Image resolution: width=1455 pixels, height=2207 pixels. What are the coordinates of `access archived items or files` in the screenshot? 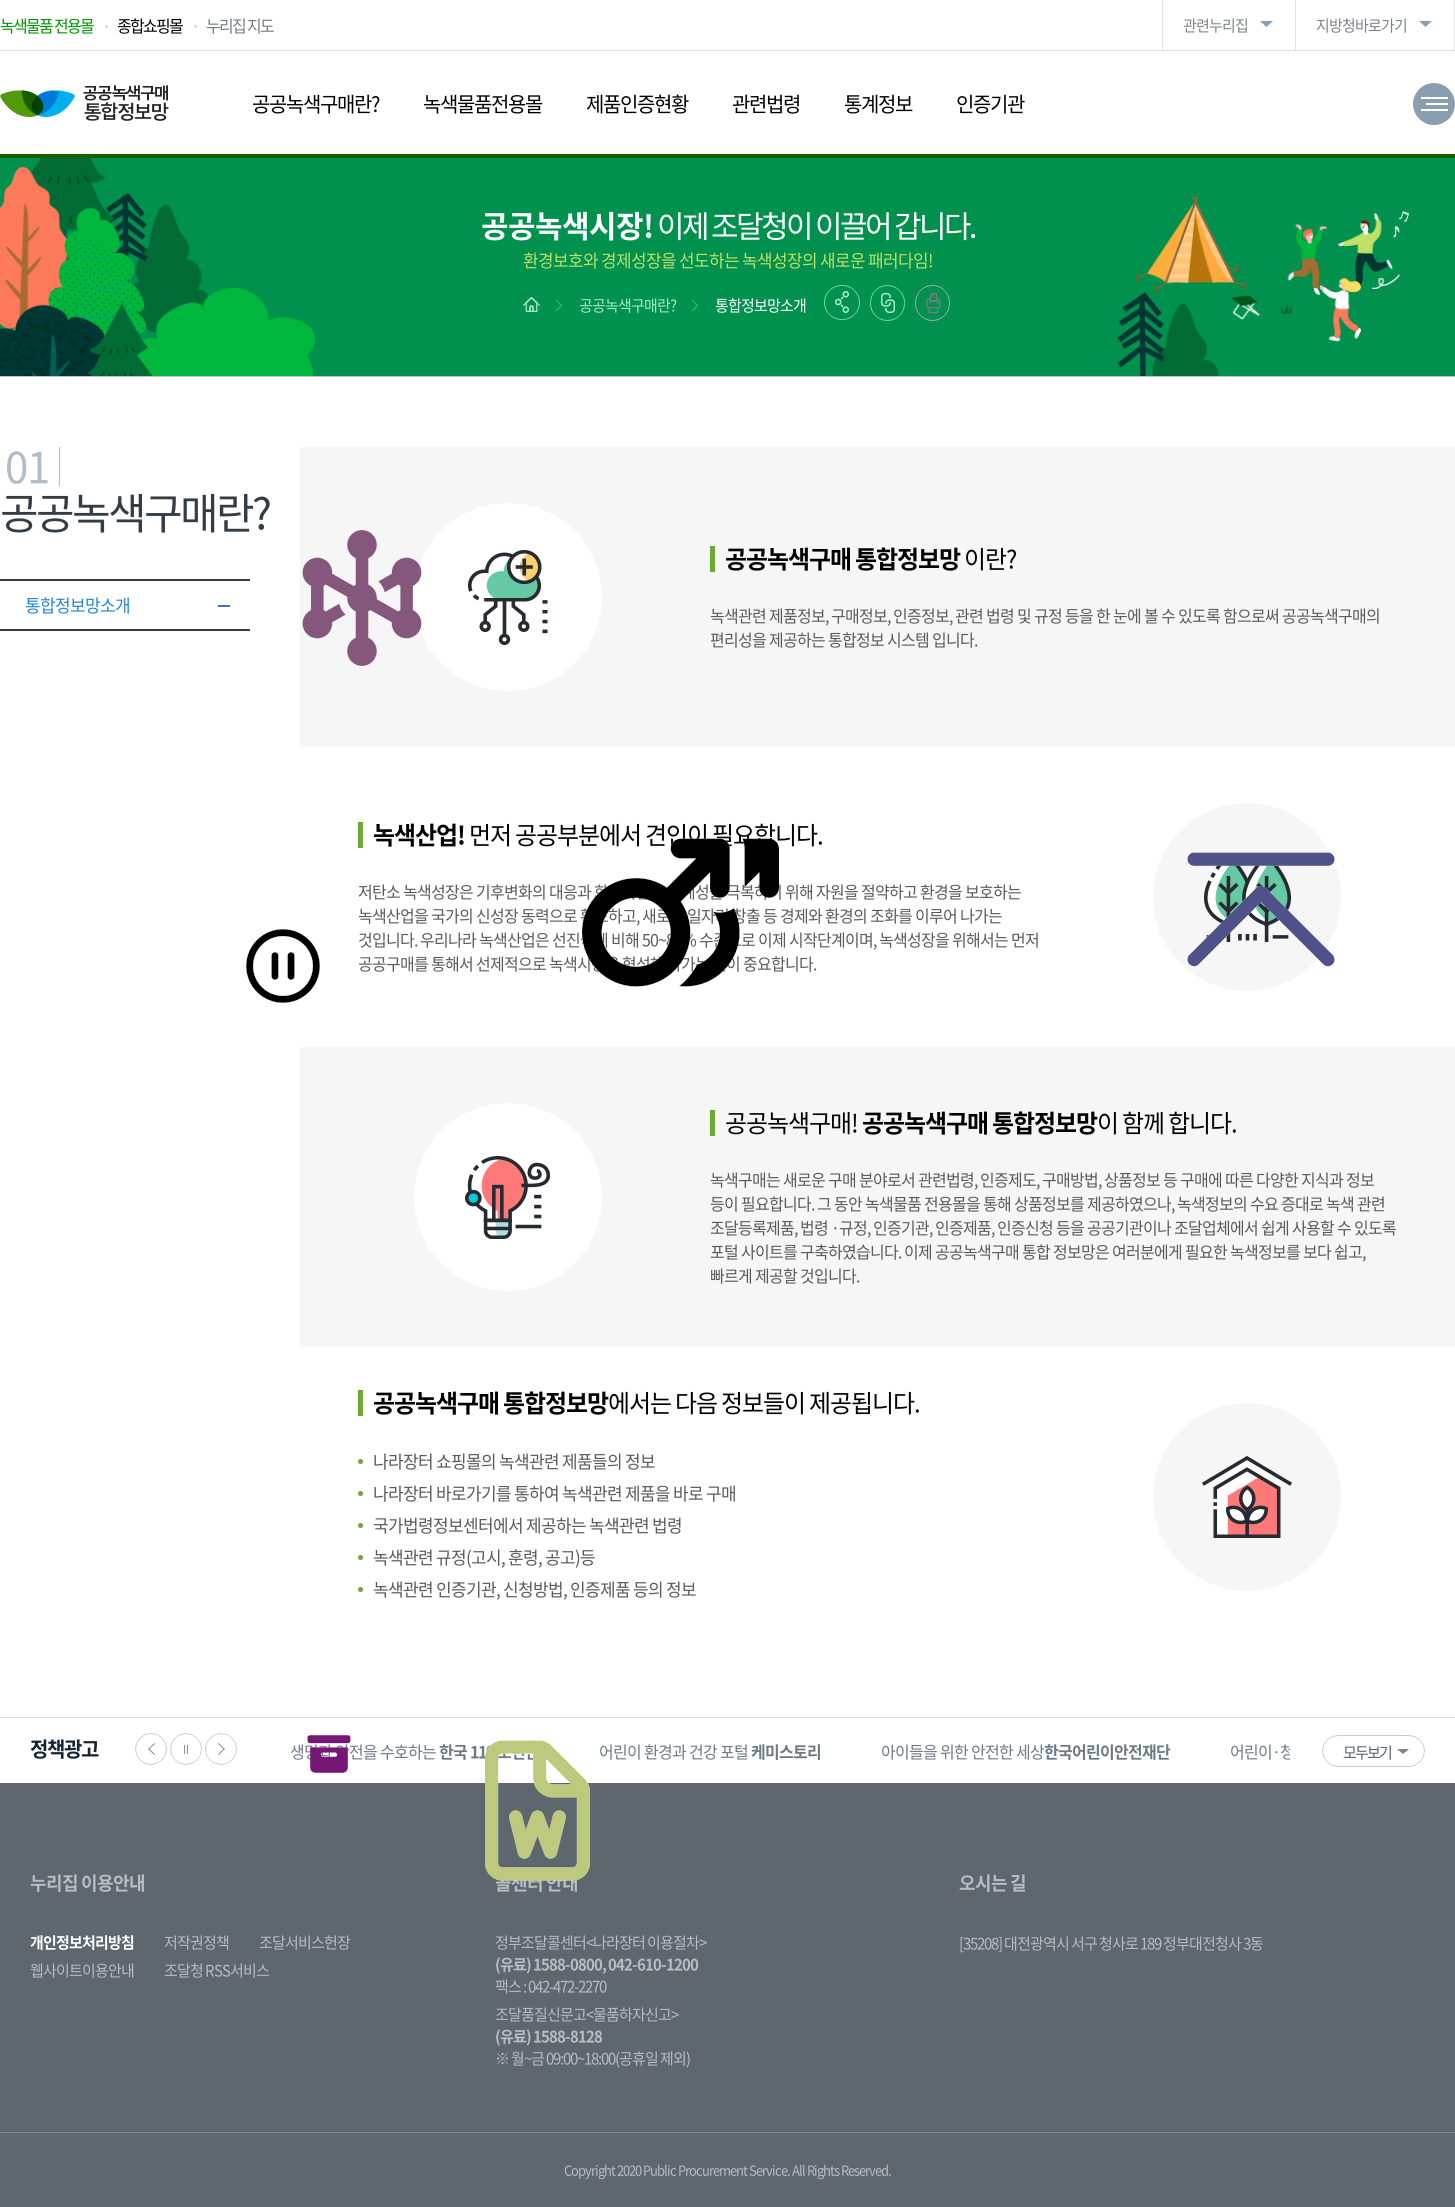 It's located at (329, 1754).